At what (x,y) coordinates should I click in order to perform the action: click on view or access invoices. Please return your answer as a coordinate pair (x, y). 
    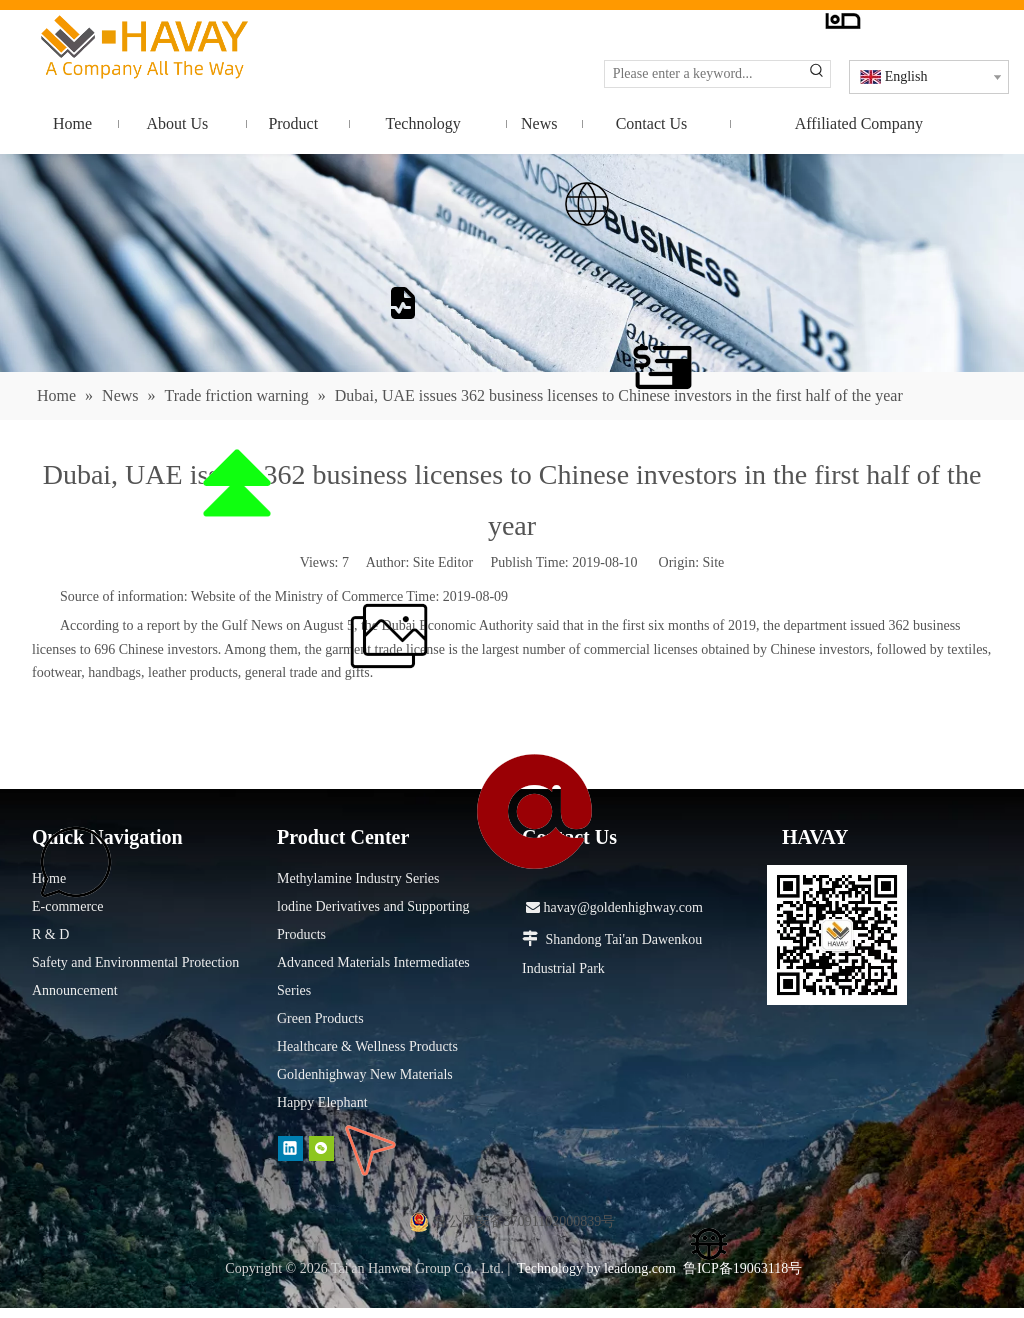
    Looking at the image, I should click on (663, 367).